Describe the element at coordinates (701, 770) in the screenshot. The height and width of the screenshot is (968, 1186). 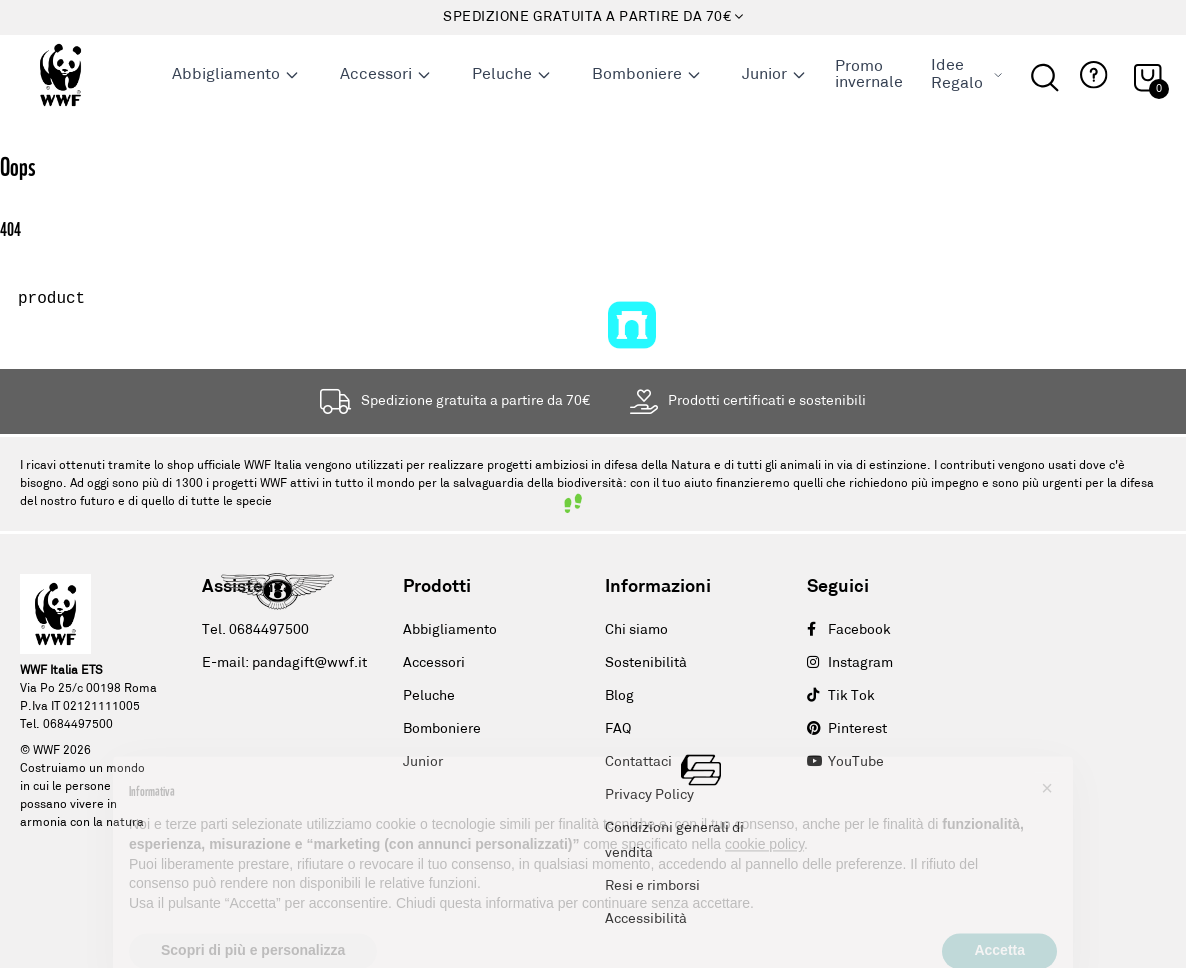
I see `SST framework logo` at that location.